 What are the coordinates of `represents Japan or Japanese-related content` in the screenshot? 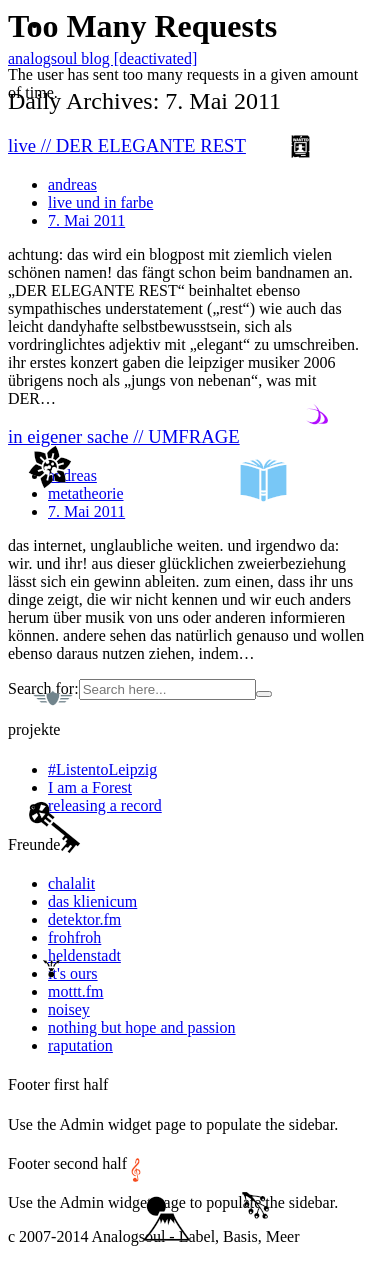 It's located at (166, 1217).